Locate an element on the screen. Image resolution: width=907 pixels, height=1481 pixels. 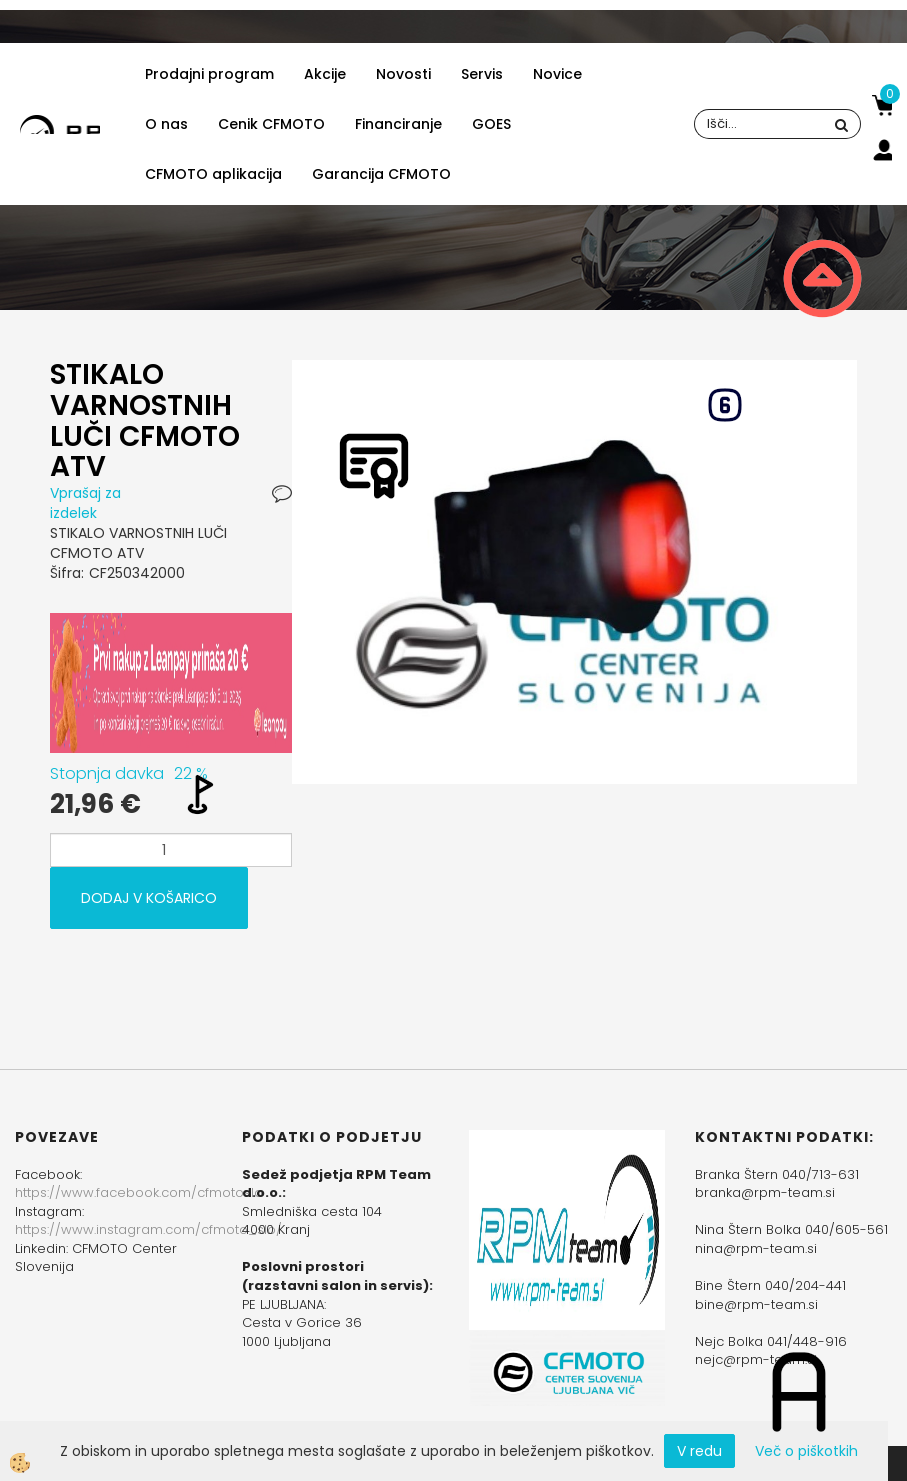
view certificate or credential details is located at coordinates (374, 461).